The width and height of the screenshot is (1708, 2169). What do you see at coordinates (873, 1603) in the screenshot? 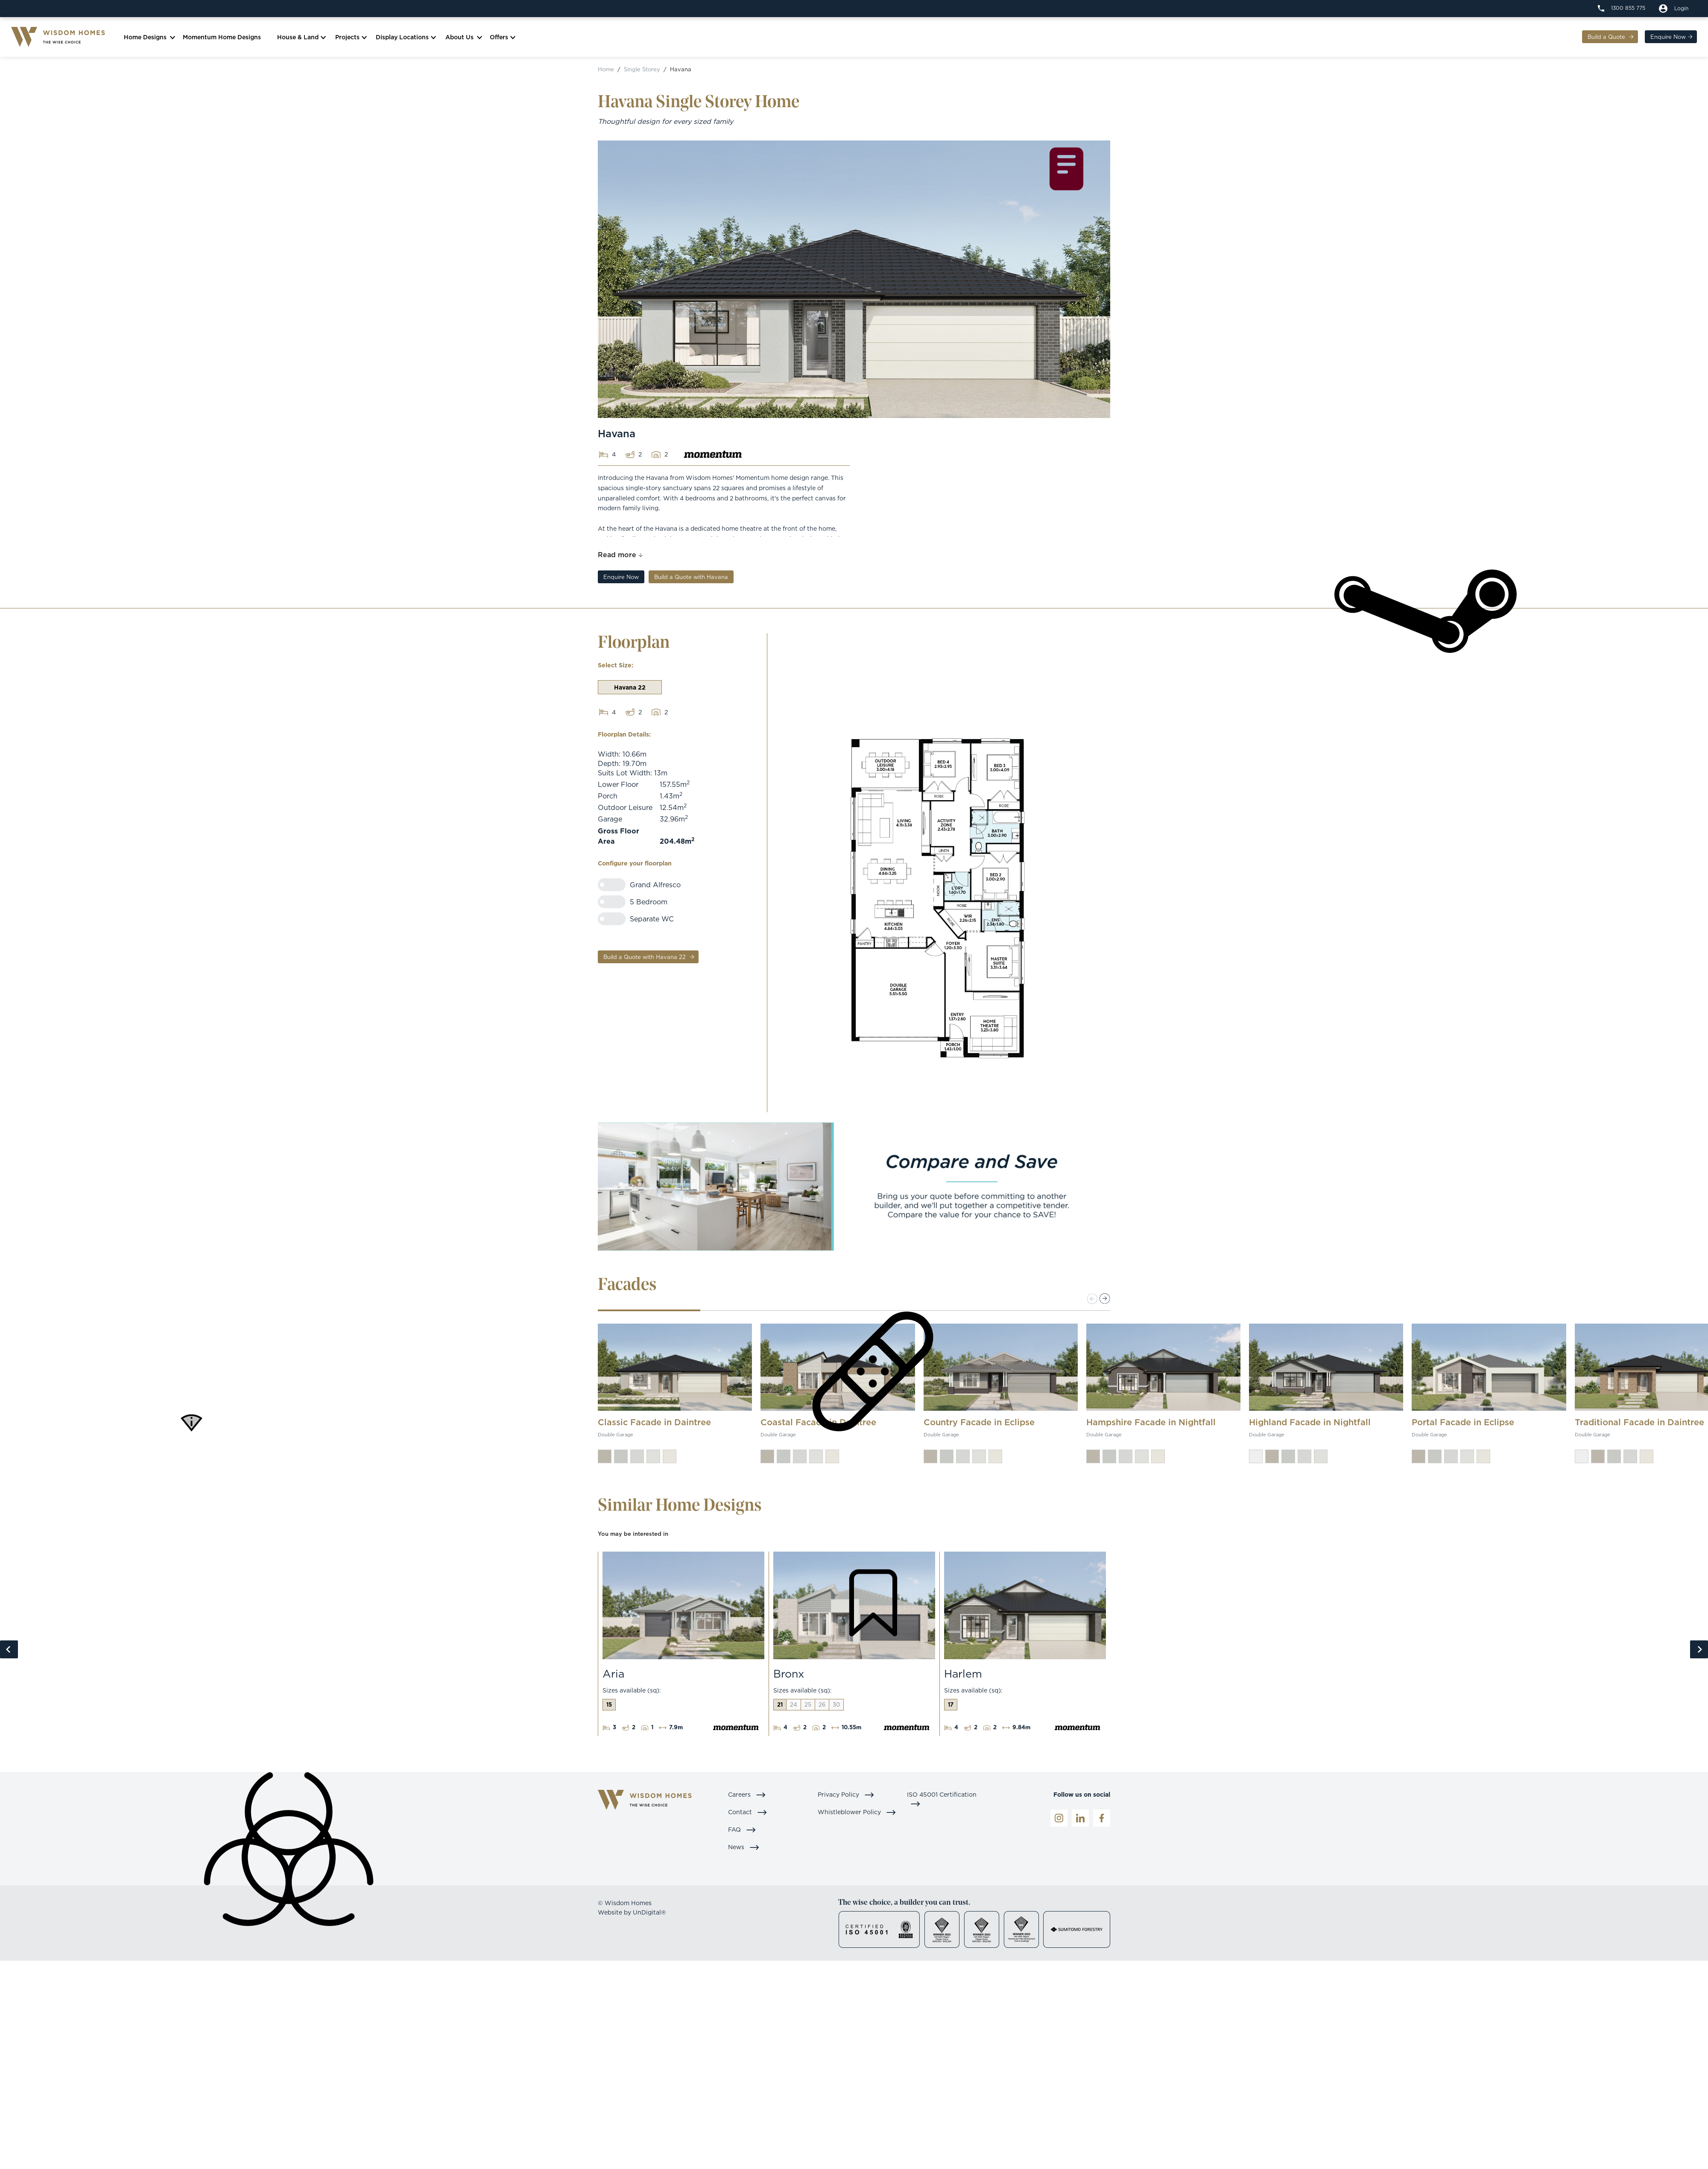
I see `save this item for later` at bounding box center [873, 1603].